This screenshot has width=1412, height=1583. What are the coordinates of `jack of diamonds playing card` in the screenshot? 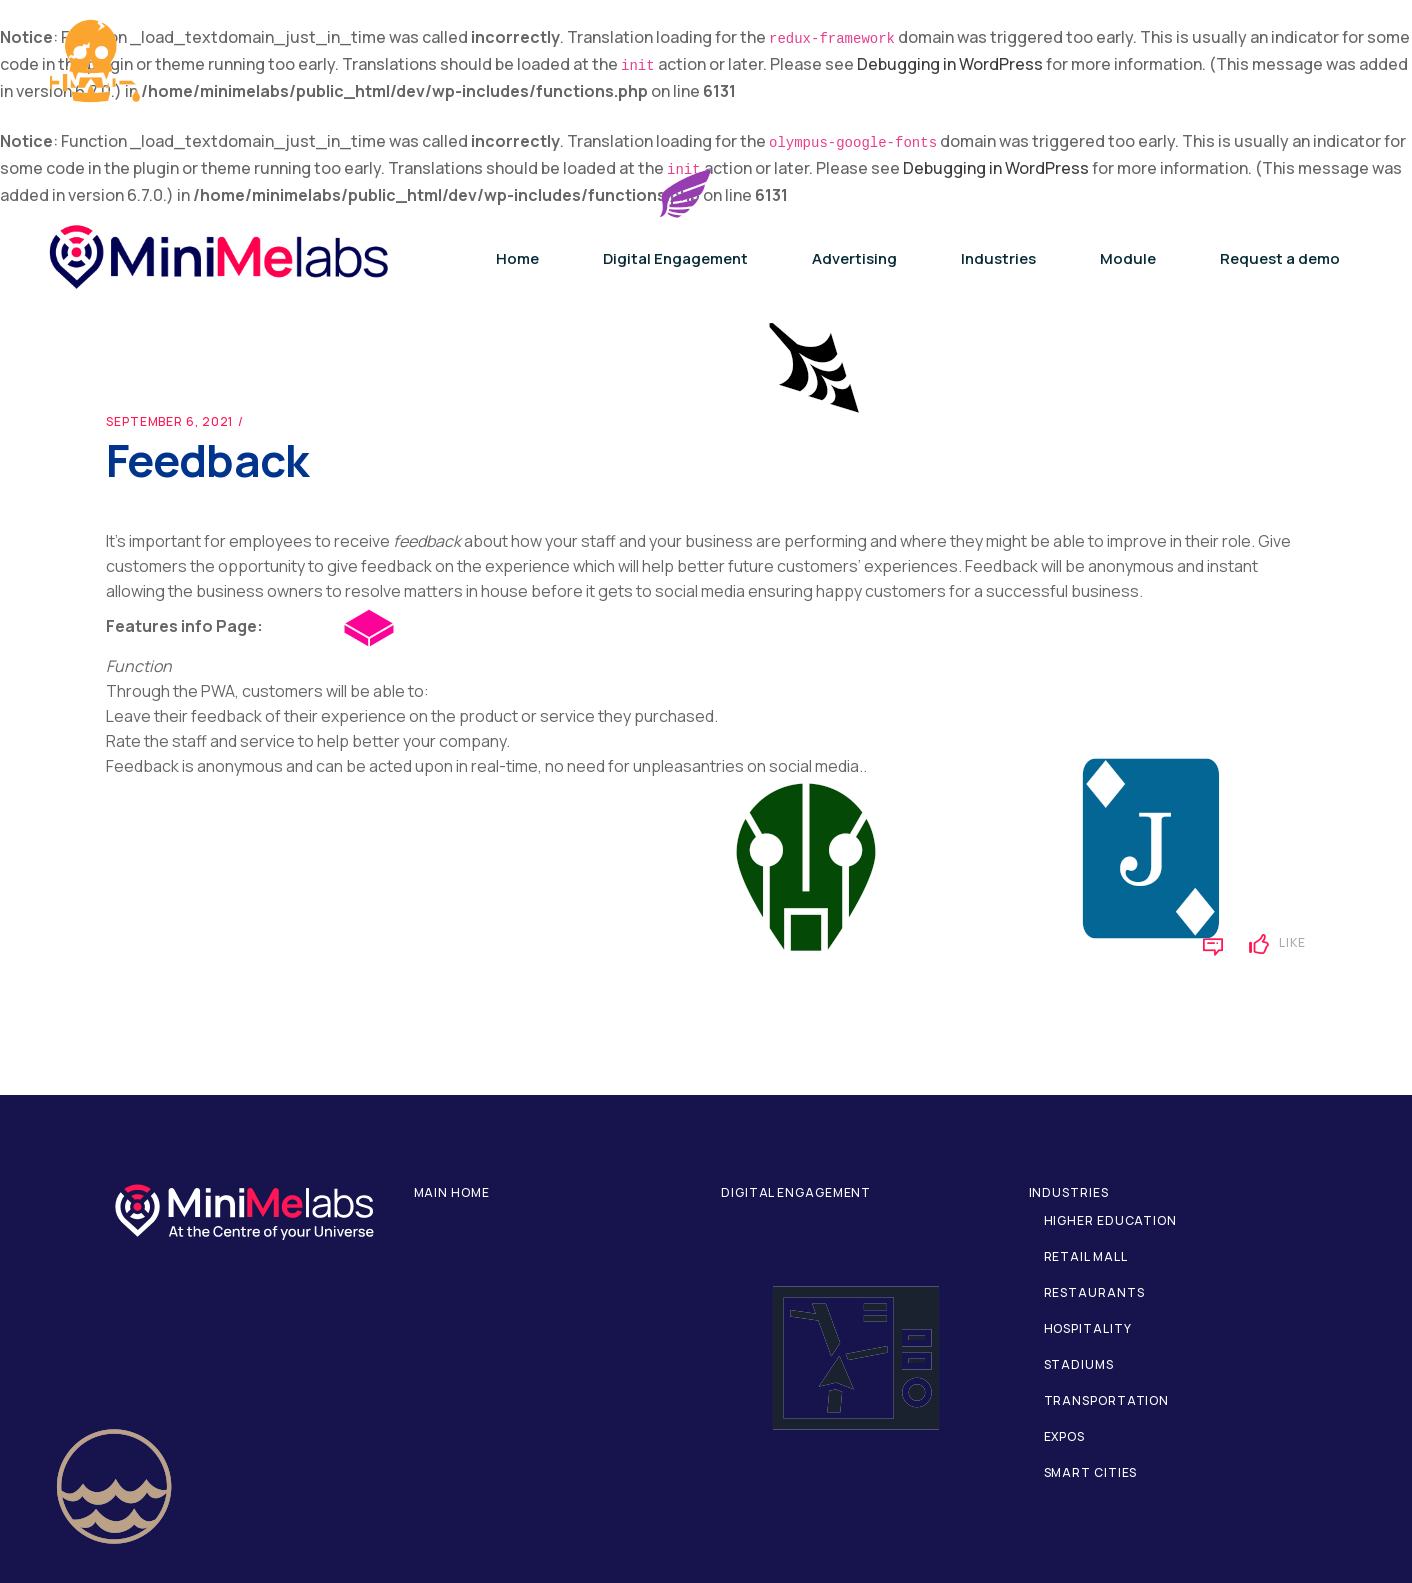 It's located at (1150, 848).